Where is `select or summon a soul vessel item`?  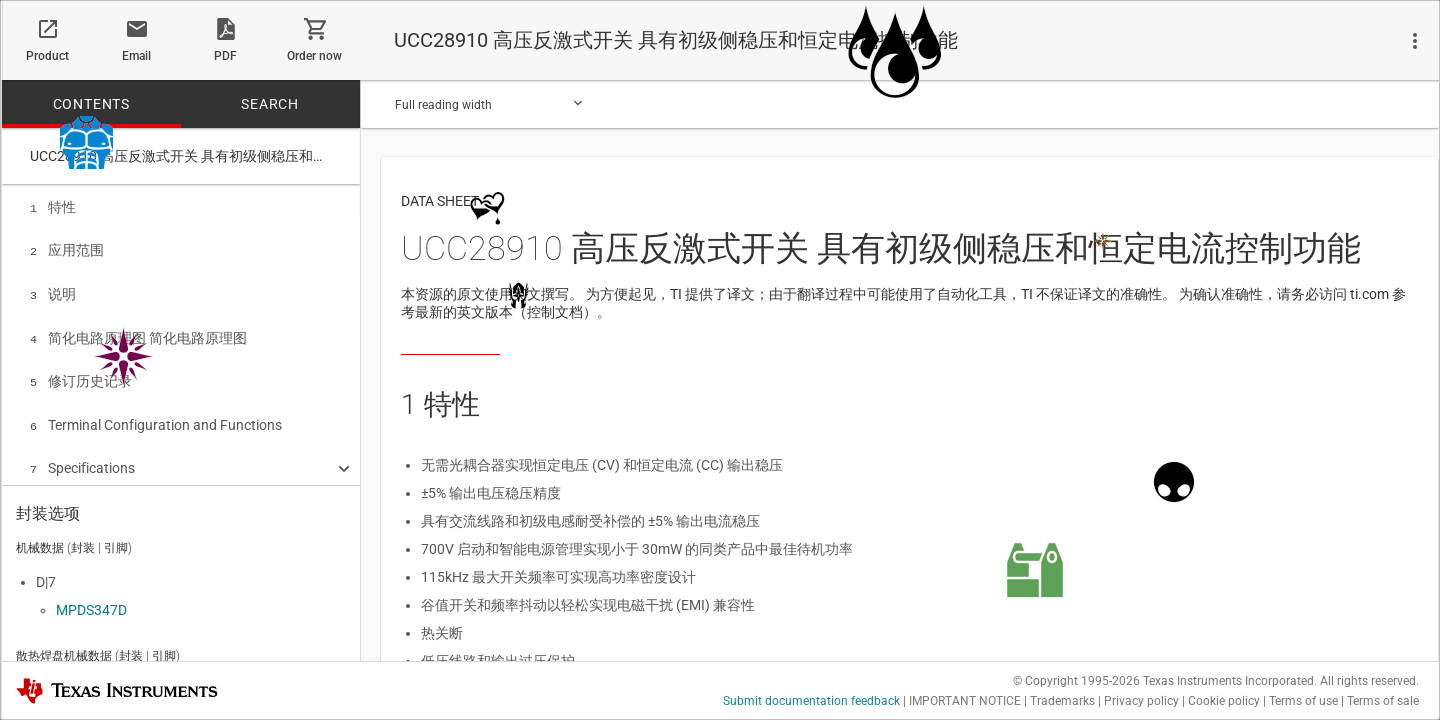 select or summon a soul vessel item is located at coordinates (1174, 482).